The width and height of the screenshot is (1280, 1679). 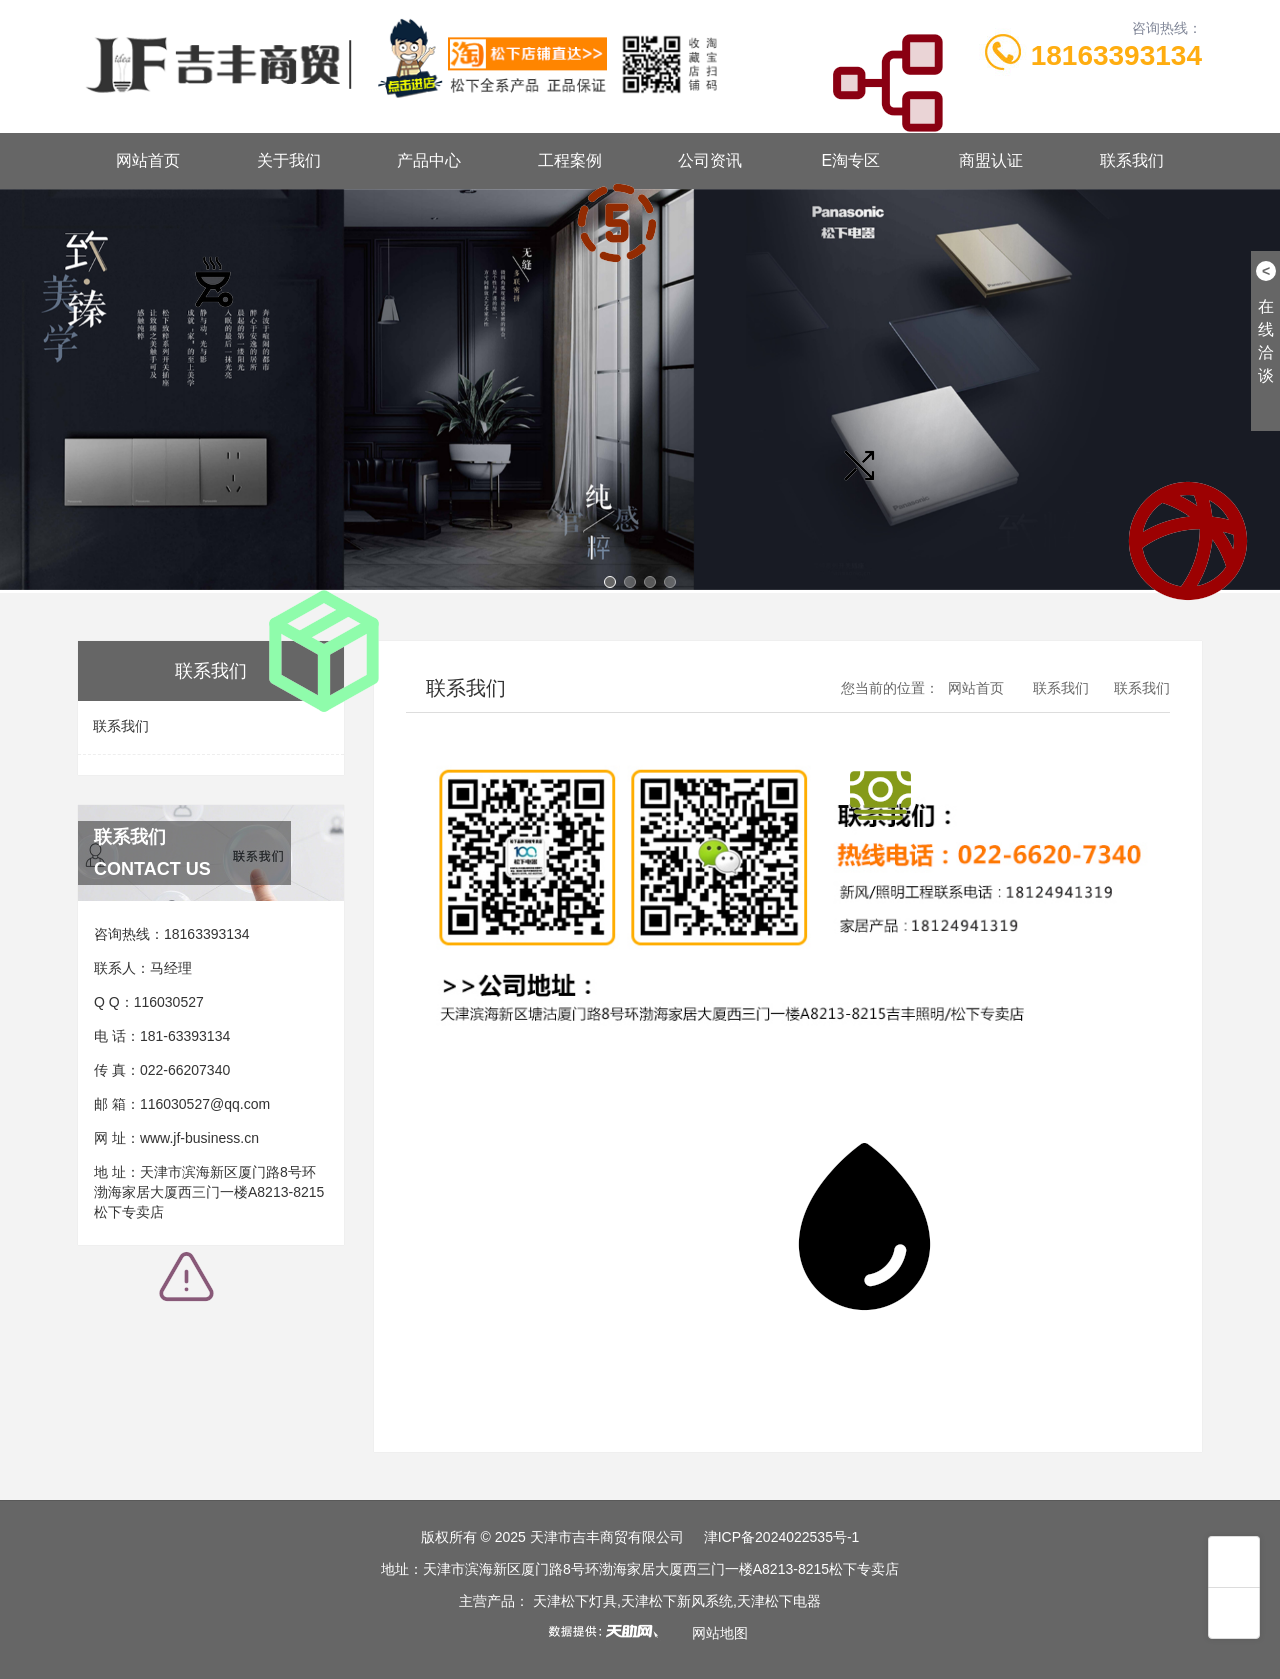 What do you see at coordinates (1188, 541) in the screenshot?
I see `access games or entertainment section` at bounding box center [1188, 541].